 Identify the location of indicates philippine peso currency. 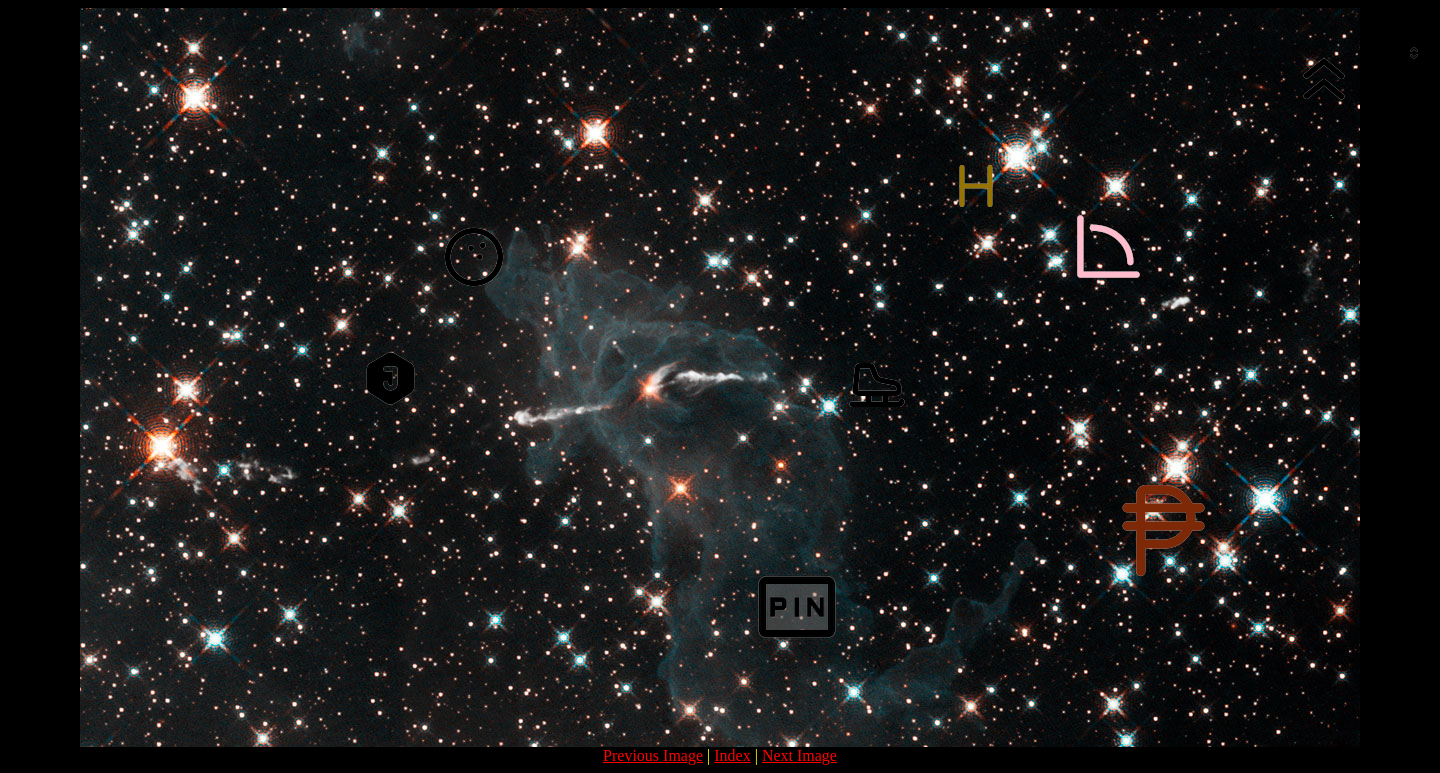
(1163, 530).